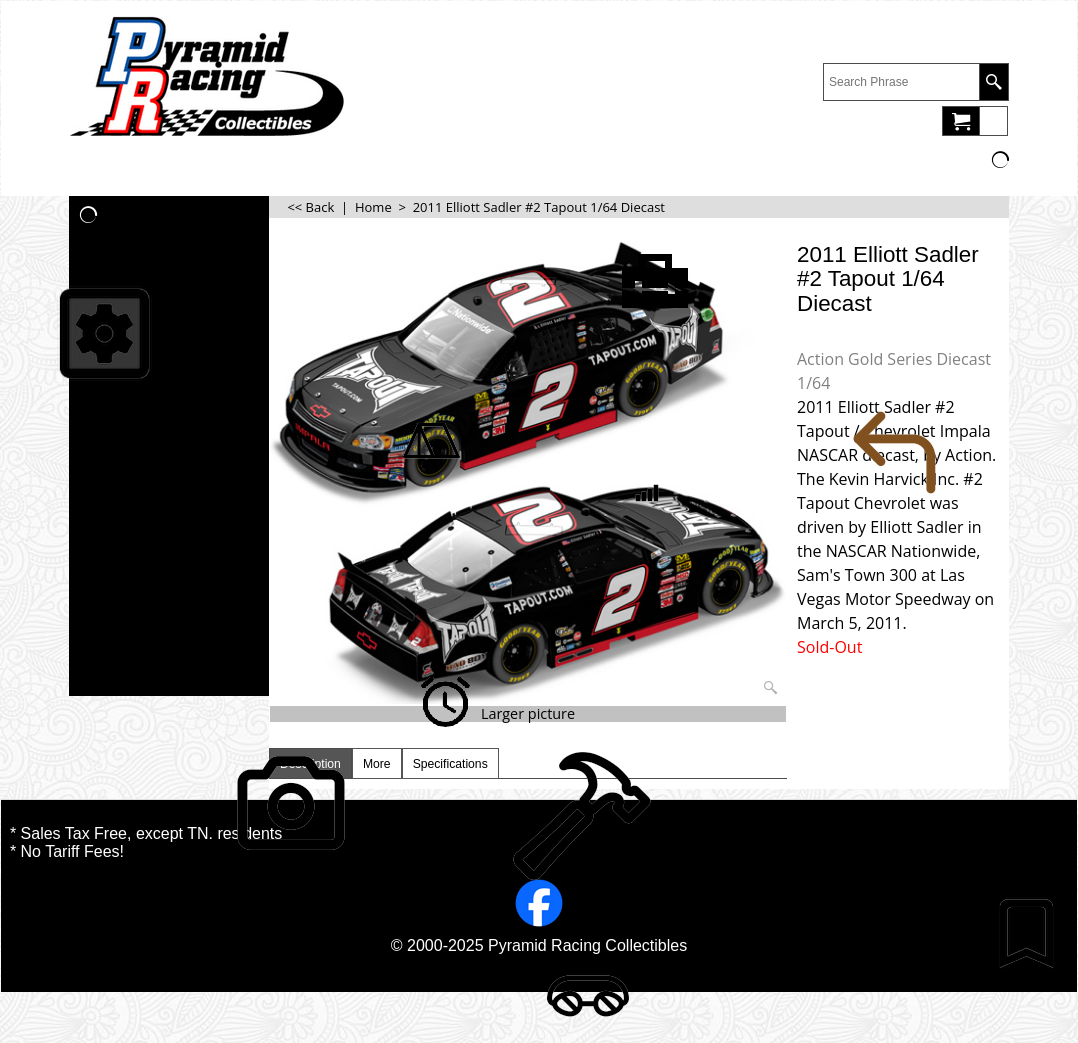 The image size is (1078, 1043). Describe the element at coordinates (291, 803) in the screenshot. I see `take a photo` at that location.